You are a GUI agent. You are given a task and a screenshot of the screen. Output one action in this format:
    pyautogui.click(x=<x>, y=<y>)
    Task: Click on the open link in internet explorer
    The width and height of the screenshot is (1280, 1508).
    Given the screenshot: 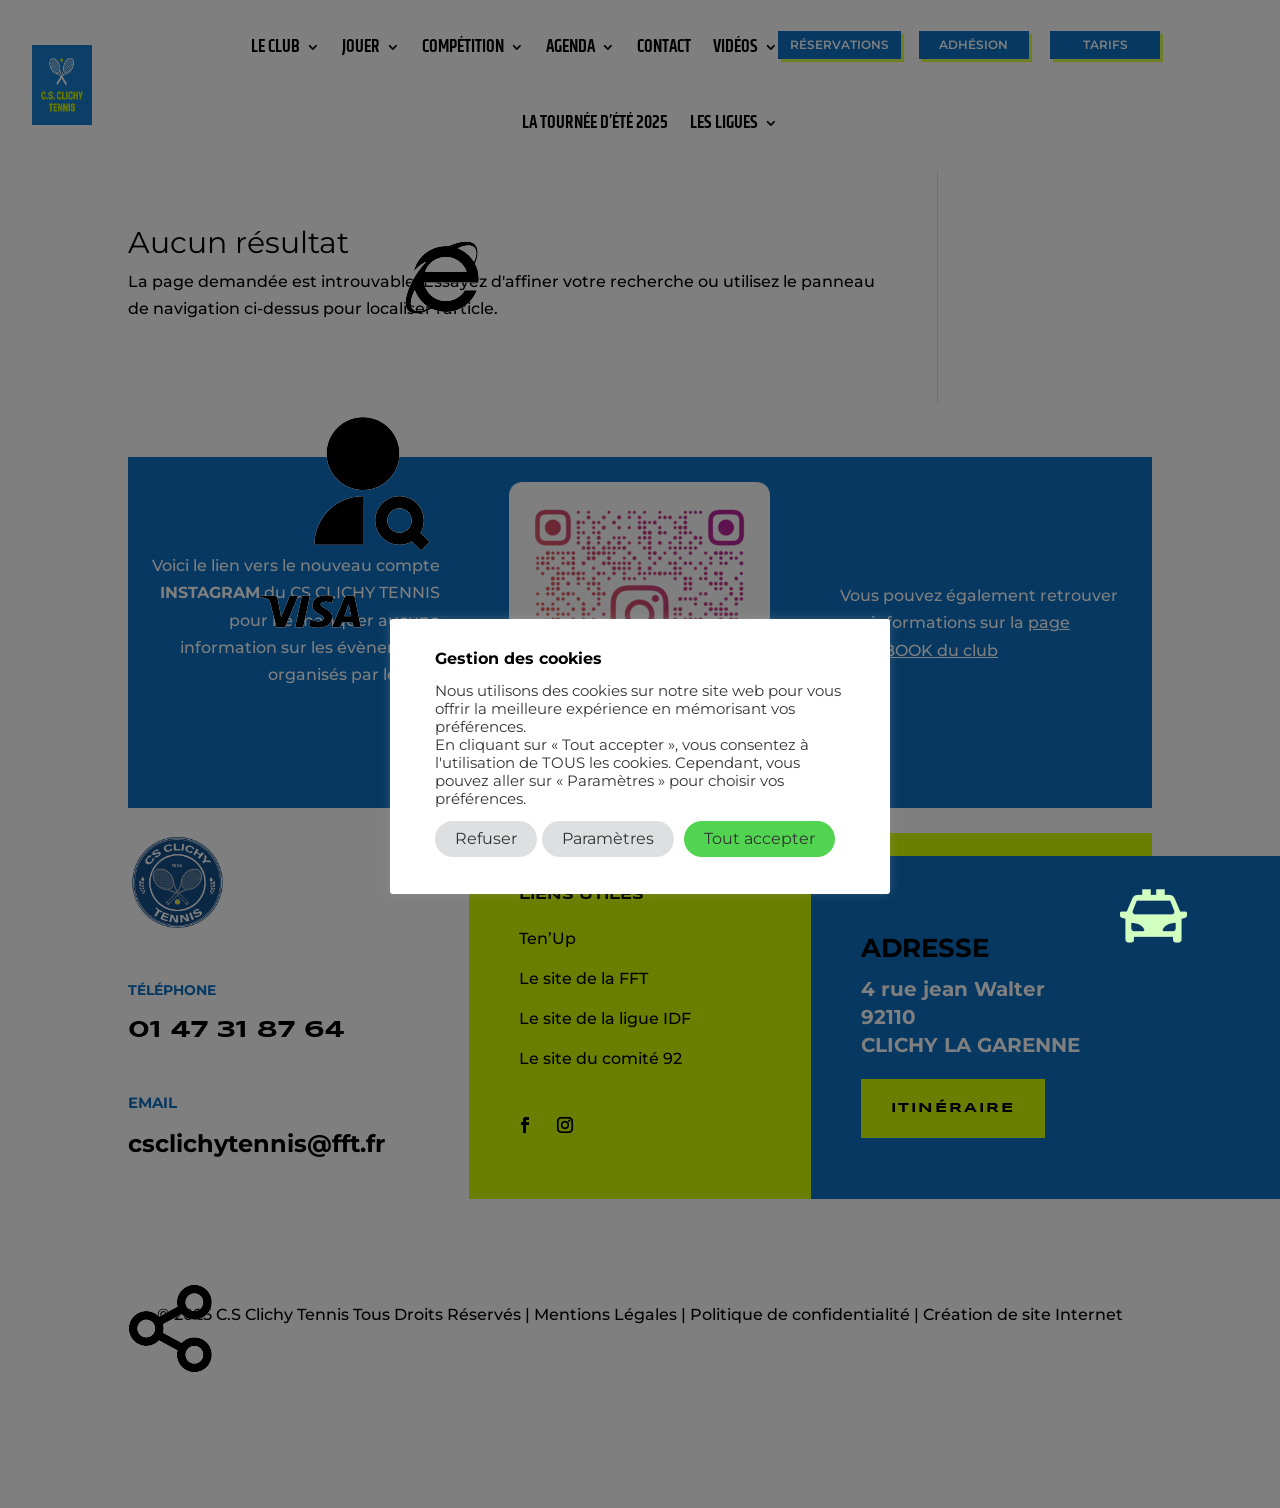 What is the action you would take?
    pyautogui.click(x=444, y=279)
    